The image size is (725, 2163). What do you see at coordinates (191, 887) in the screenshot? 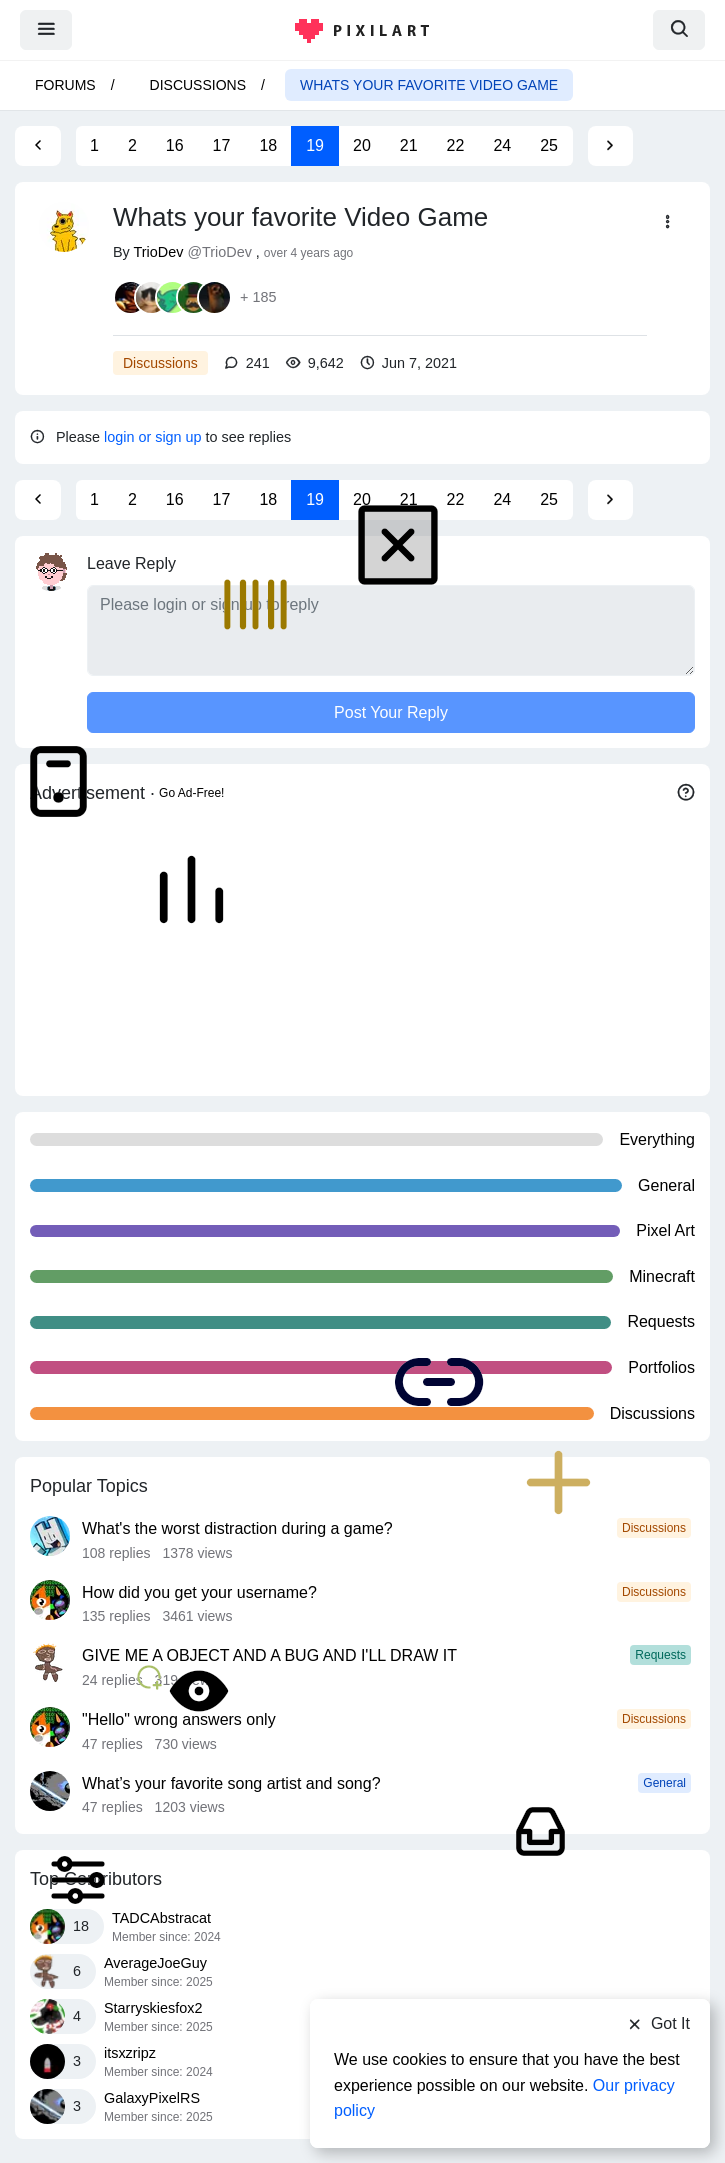
I see `view analytics or statistics` at bounding box center [191, 887].